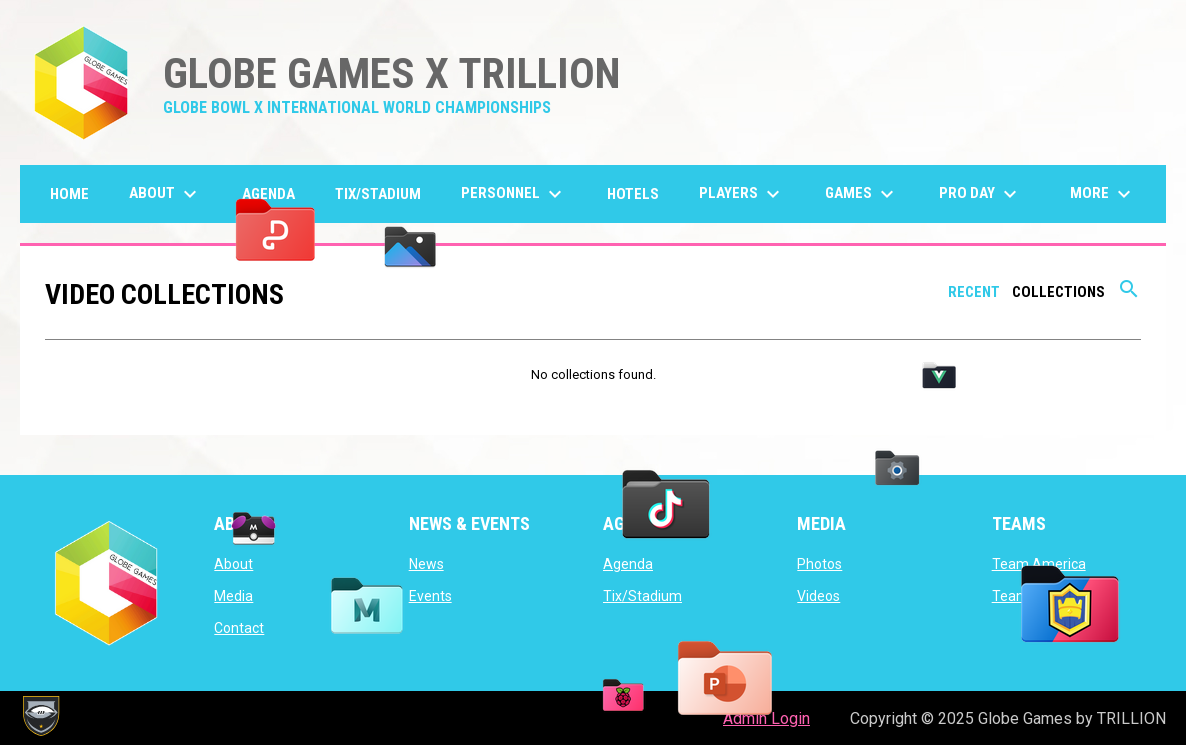 The width and height of the screenshot is (1186, 745). What do you see at coordinates (665, 506) in the screenshot?
I see `open folder containing TikTok downloads` at bounding box center [665, 506].